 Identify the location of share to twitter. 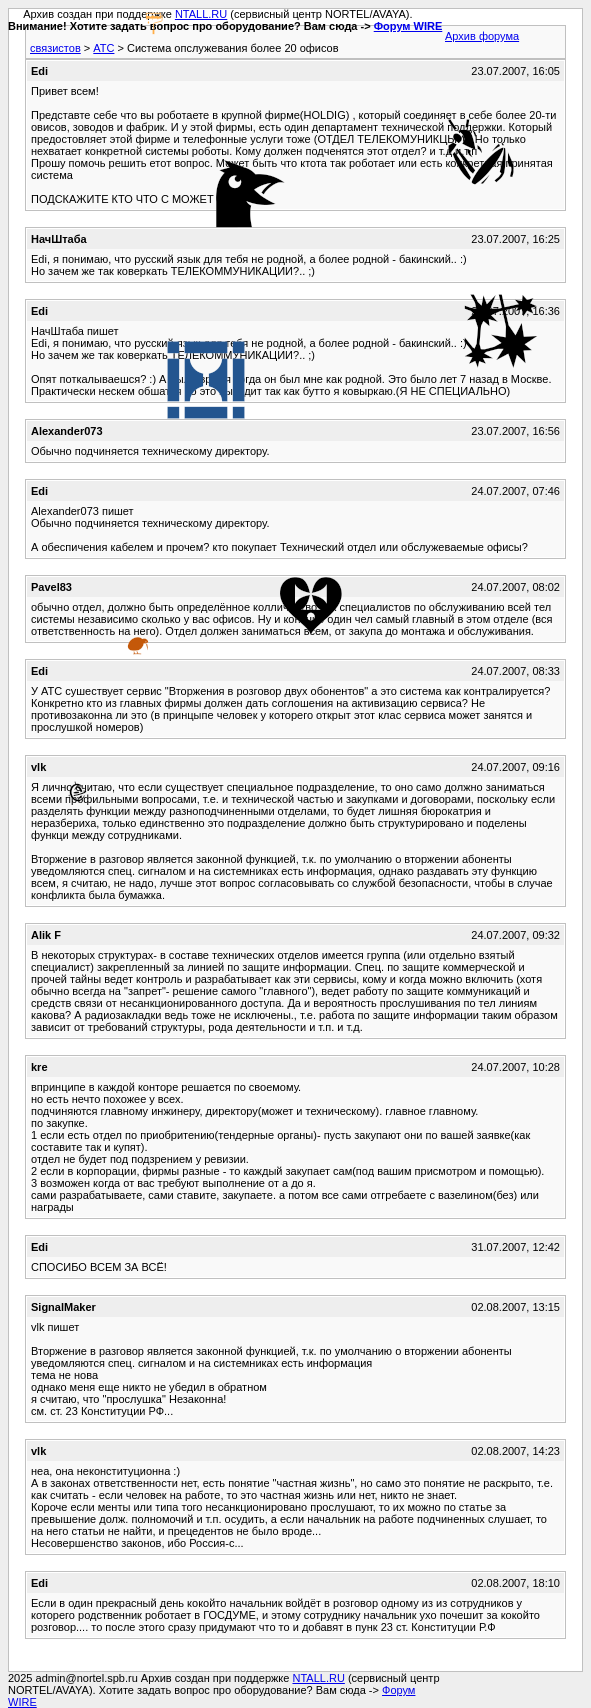
(250, 193).